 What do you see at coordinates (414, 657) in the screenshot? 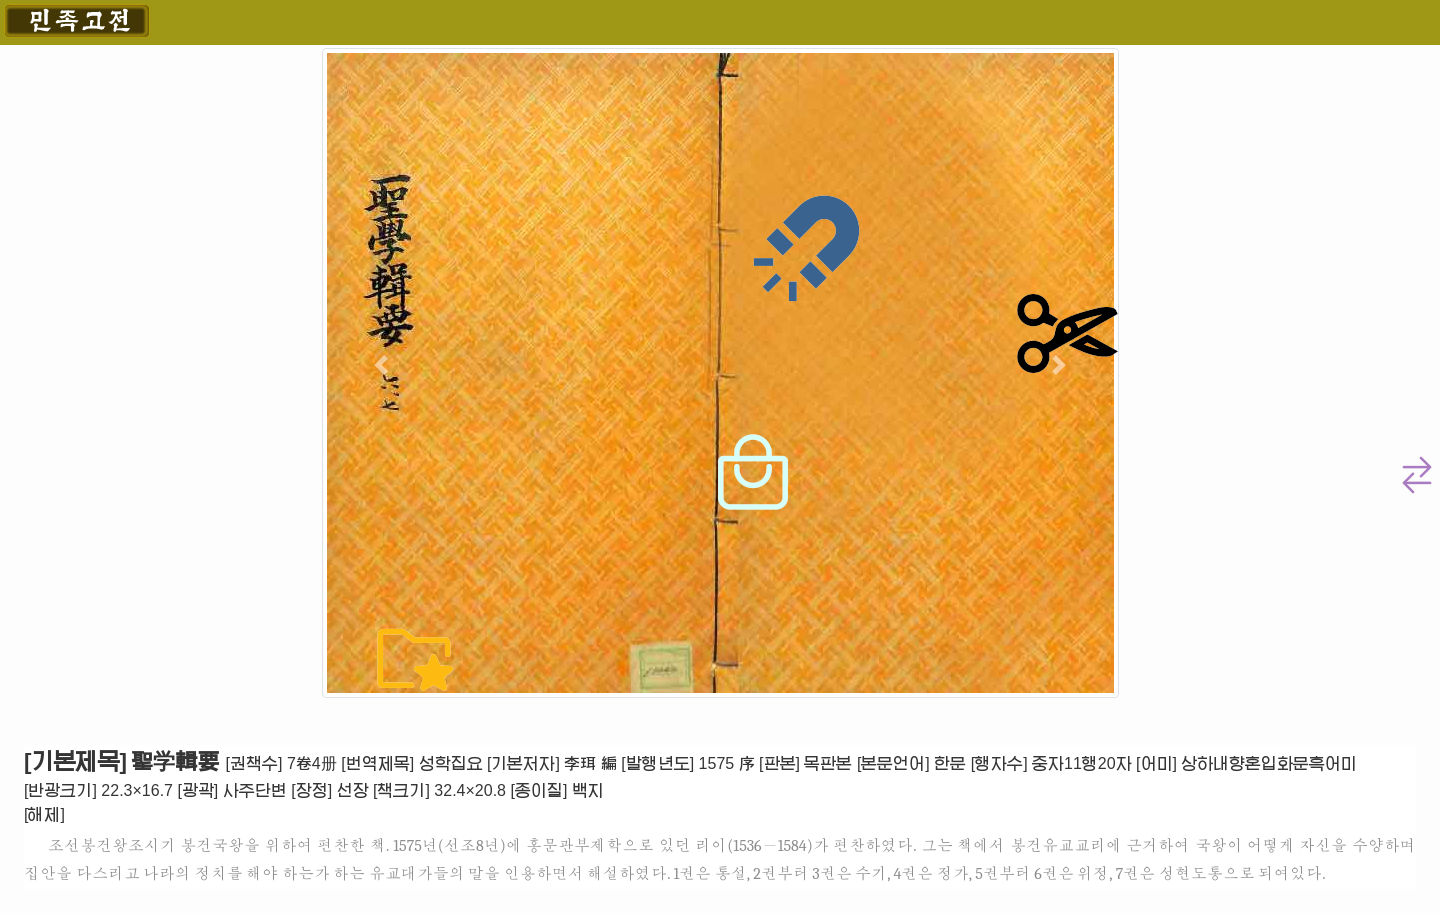
I see `access your starred or favorite files` at bounding box center [414, 657].